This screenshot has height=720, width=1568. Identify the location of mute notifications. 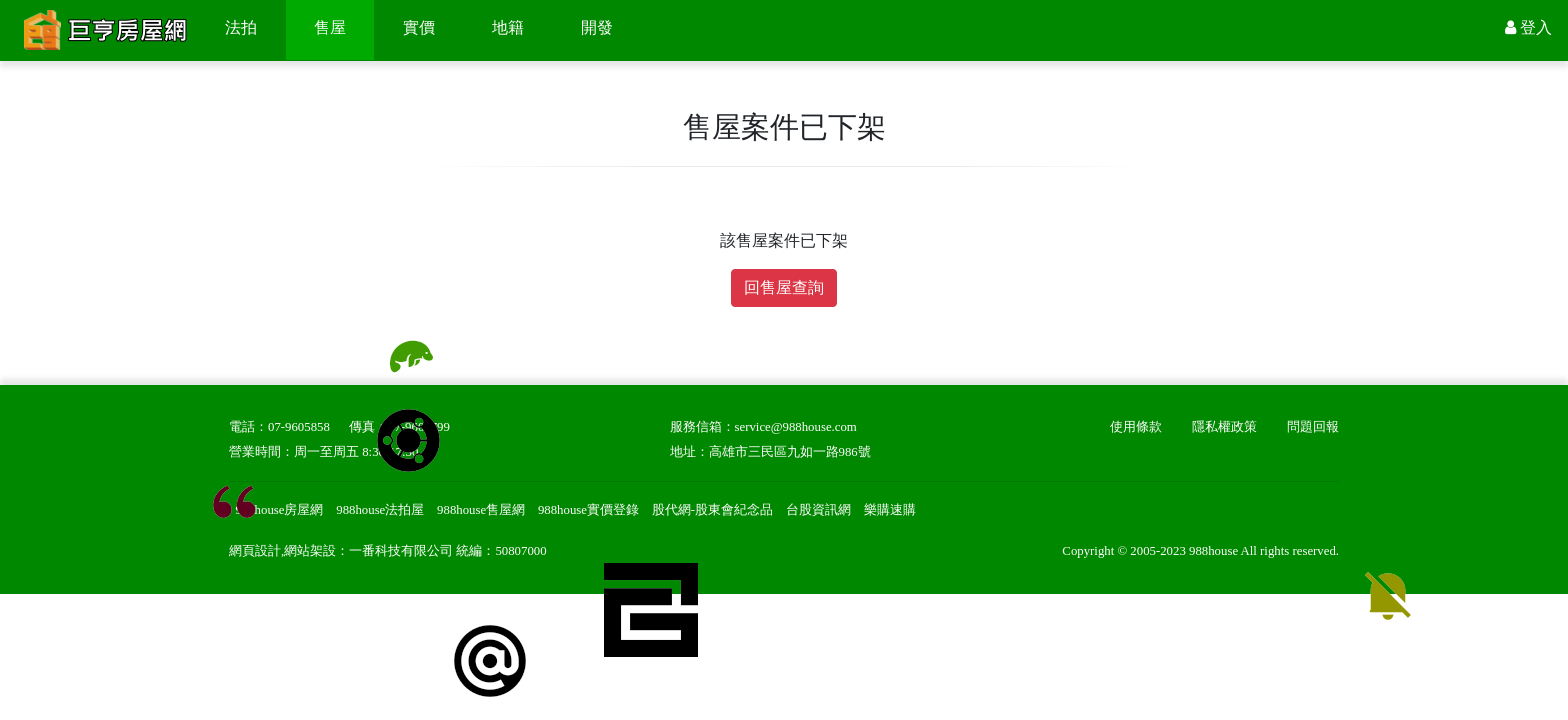
(1388, 595).